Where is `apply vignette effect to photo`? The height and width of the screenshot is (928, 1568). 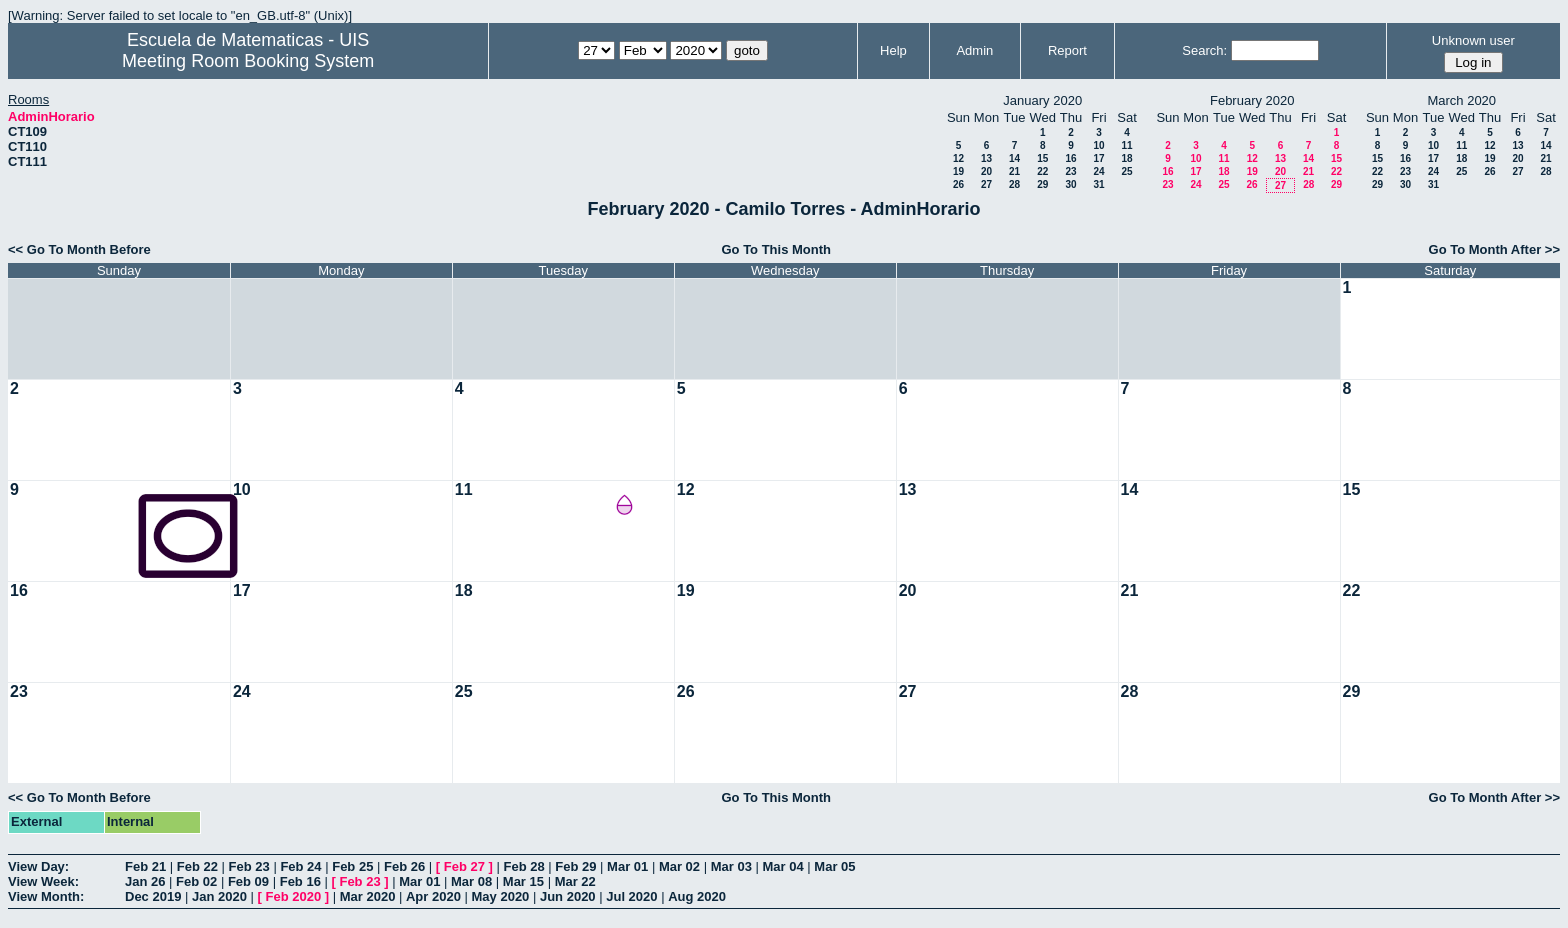 apply vignette effect to photo is located at coordinates (188, 536).